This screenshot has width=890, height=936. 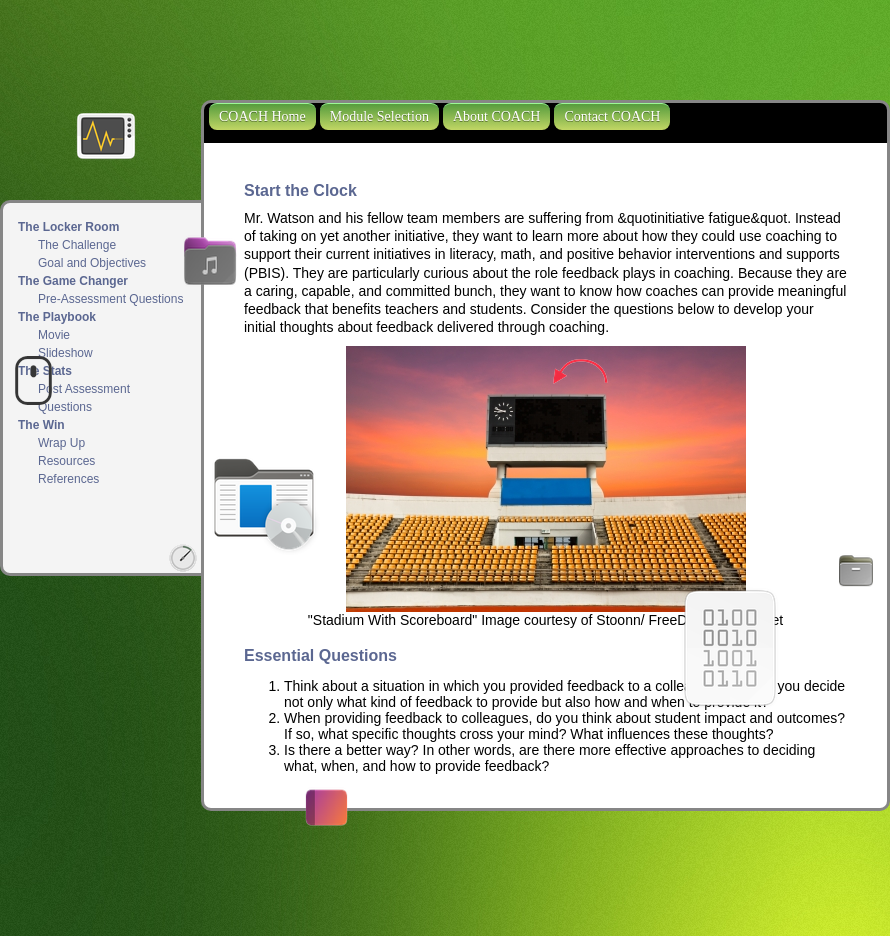 What do you see at coordinates (183, 558) in the screenshot?
I see `open sysprof system profiler application` at bounding box center [183, 558].